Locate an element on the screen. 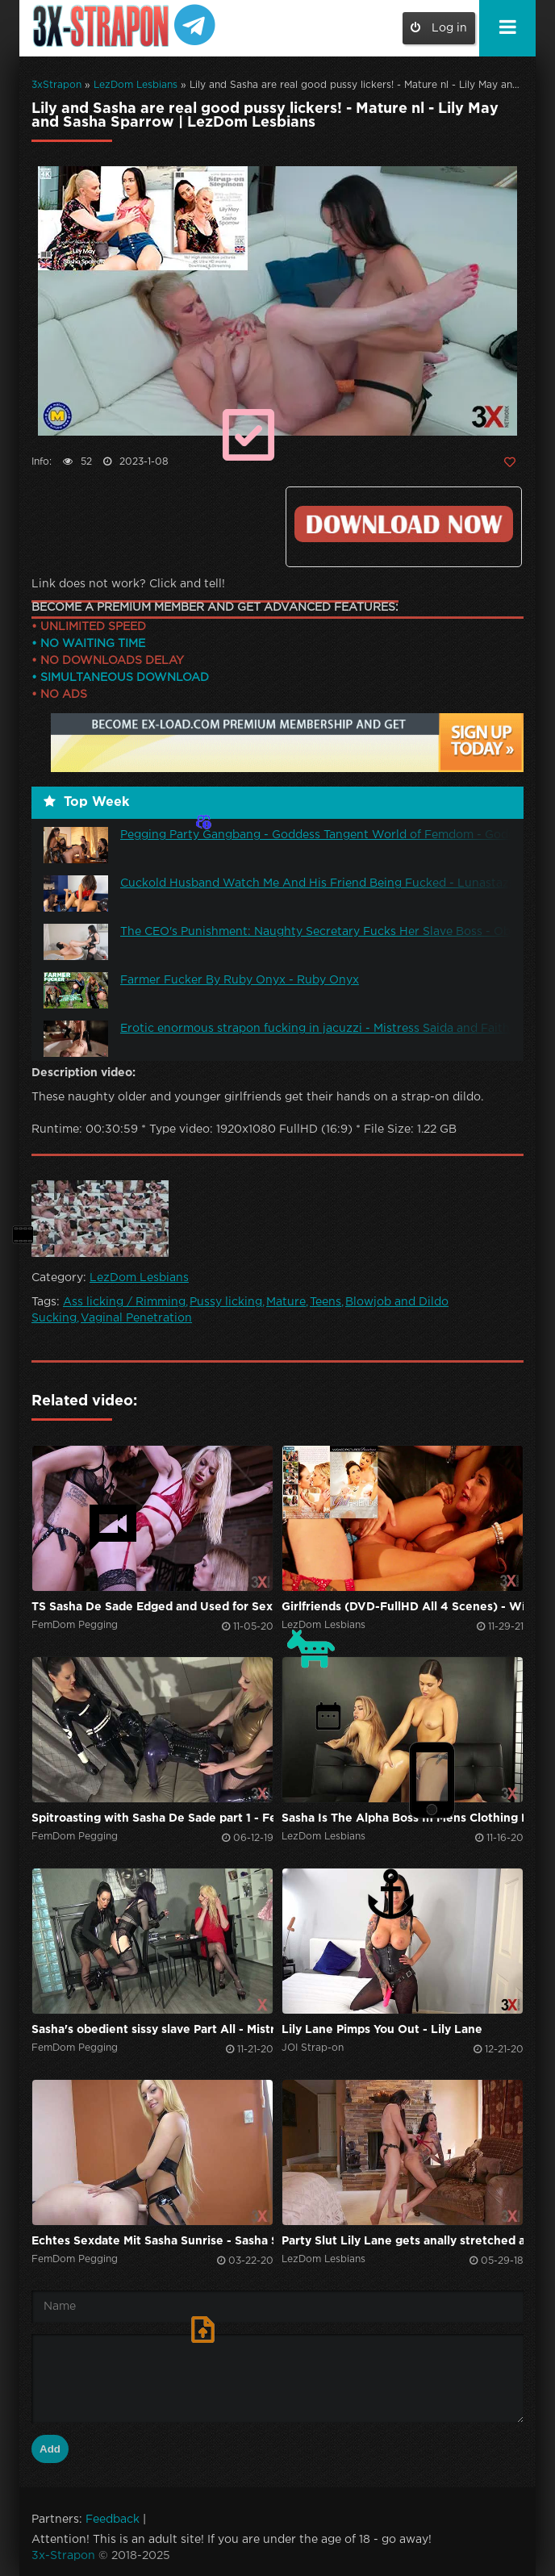 This screenshot has height=2576, width=555. view video or film content is located at coordinates (23, 1234).